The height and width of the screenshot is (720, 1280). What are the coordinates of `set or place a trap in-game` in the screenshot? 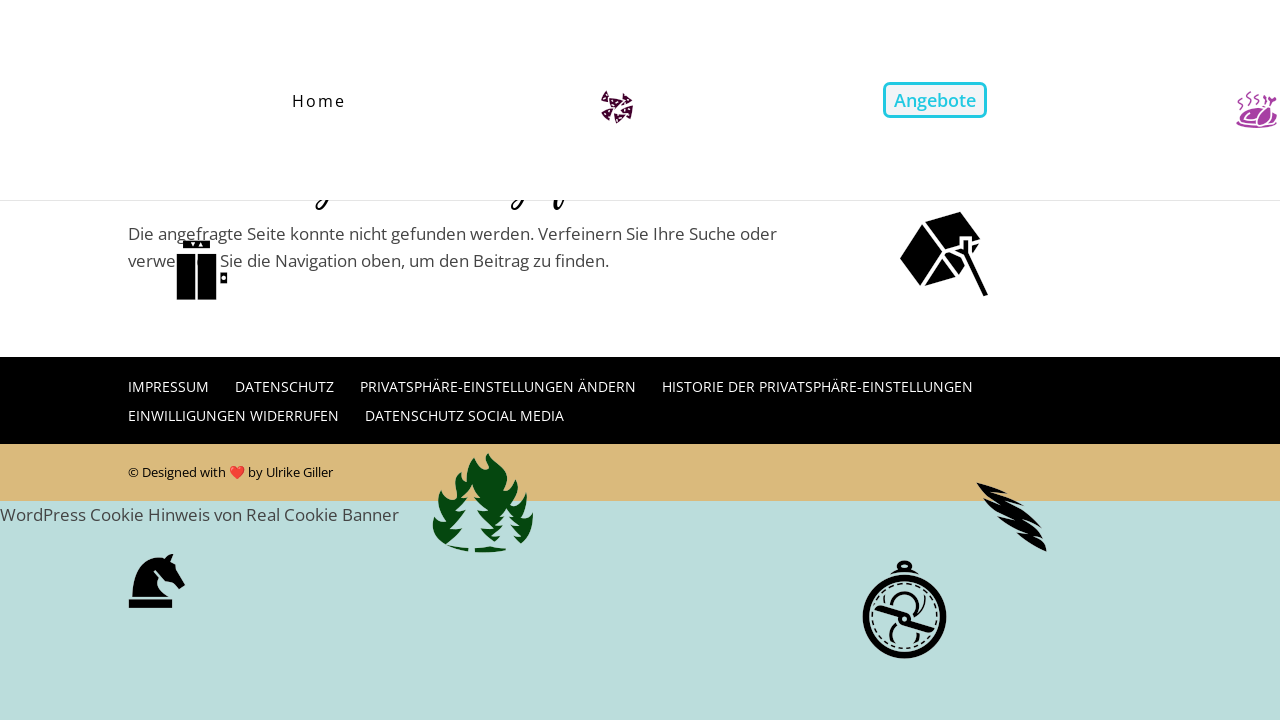 It's located at (944, 254).